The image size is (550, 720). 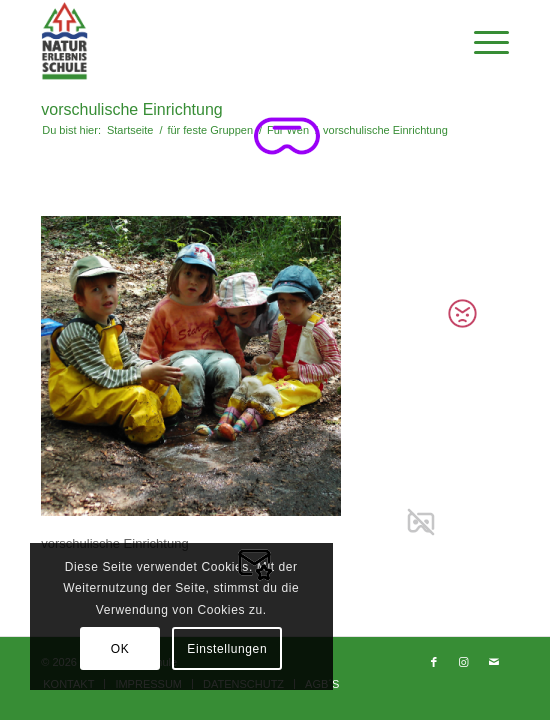 I want to click on view starred or important emails, so click(x=254, y=562).